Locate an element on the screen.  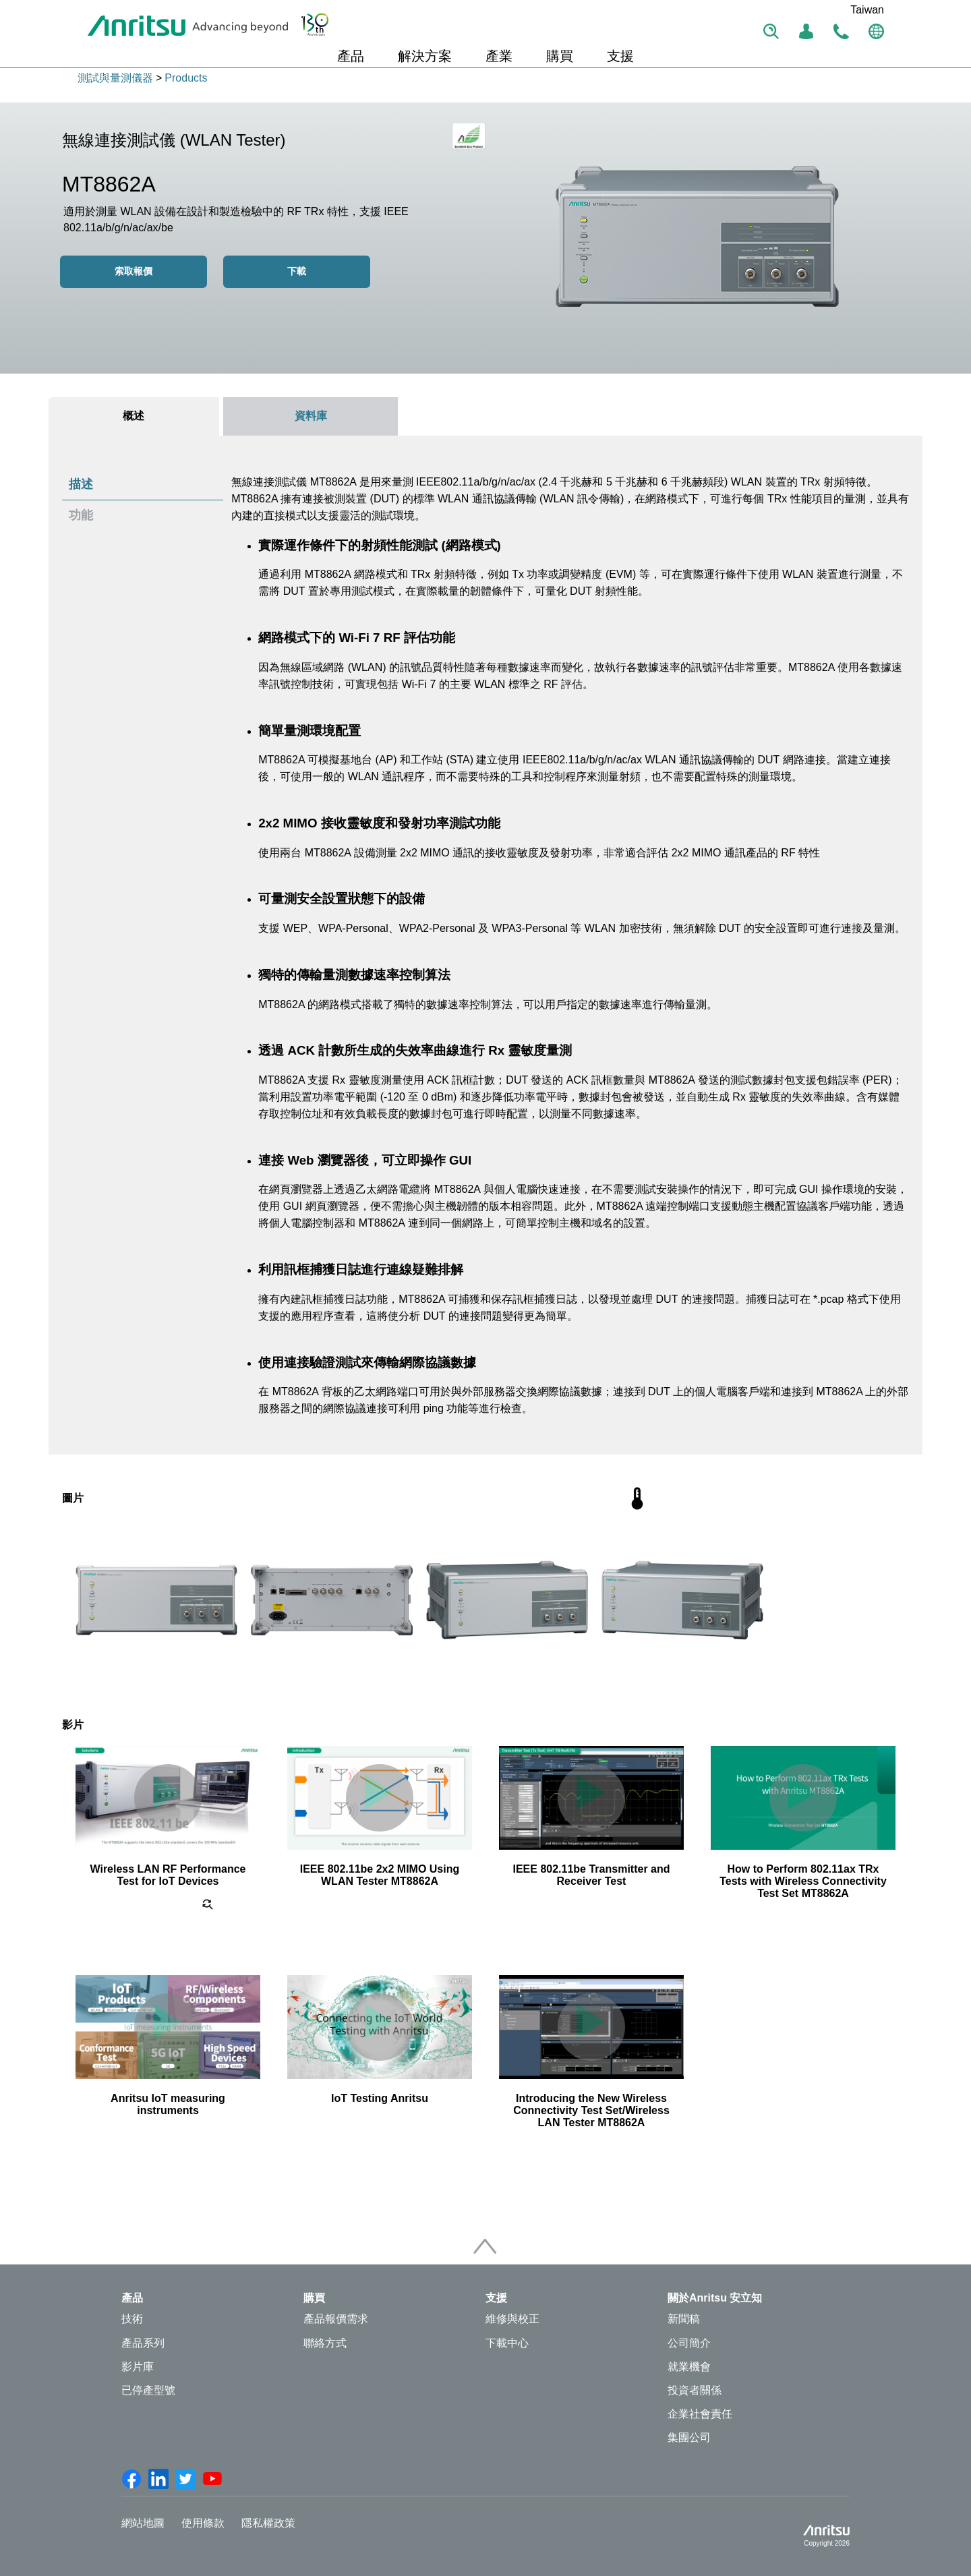
find and replace text or content is located at coordinates (207, 1904).